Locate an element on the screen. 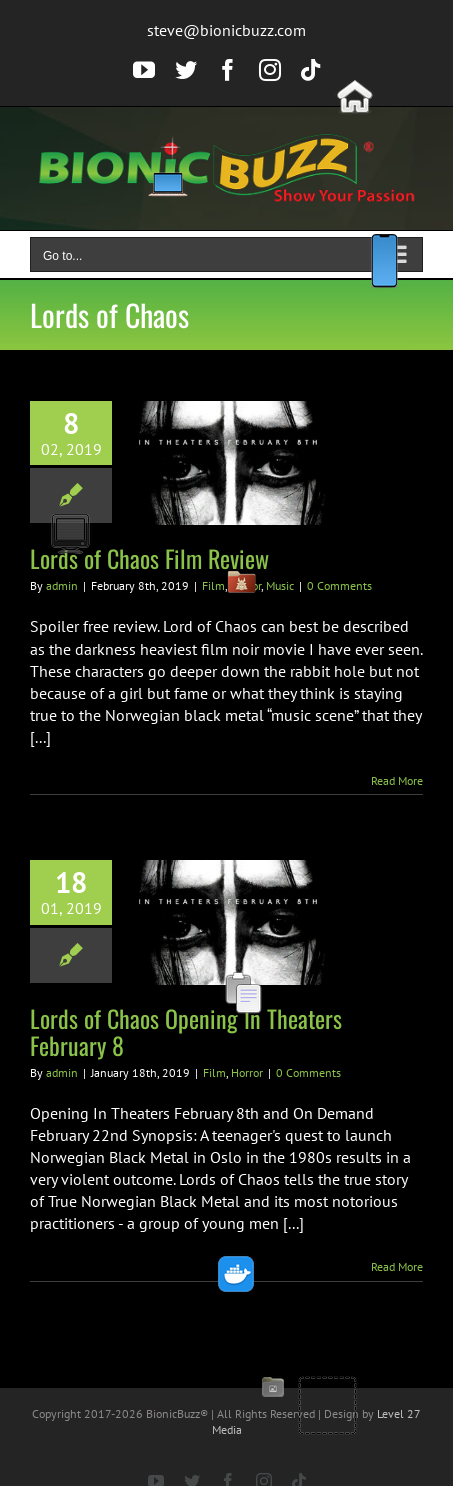 The image size is (453, 1486). indicates a connected iPhone device is located at coordinates (384, 261).